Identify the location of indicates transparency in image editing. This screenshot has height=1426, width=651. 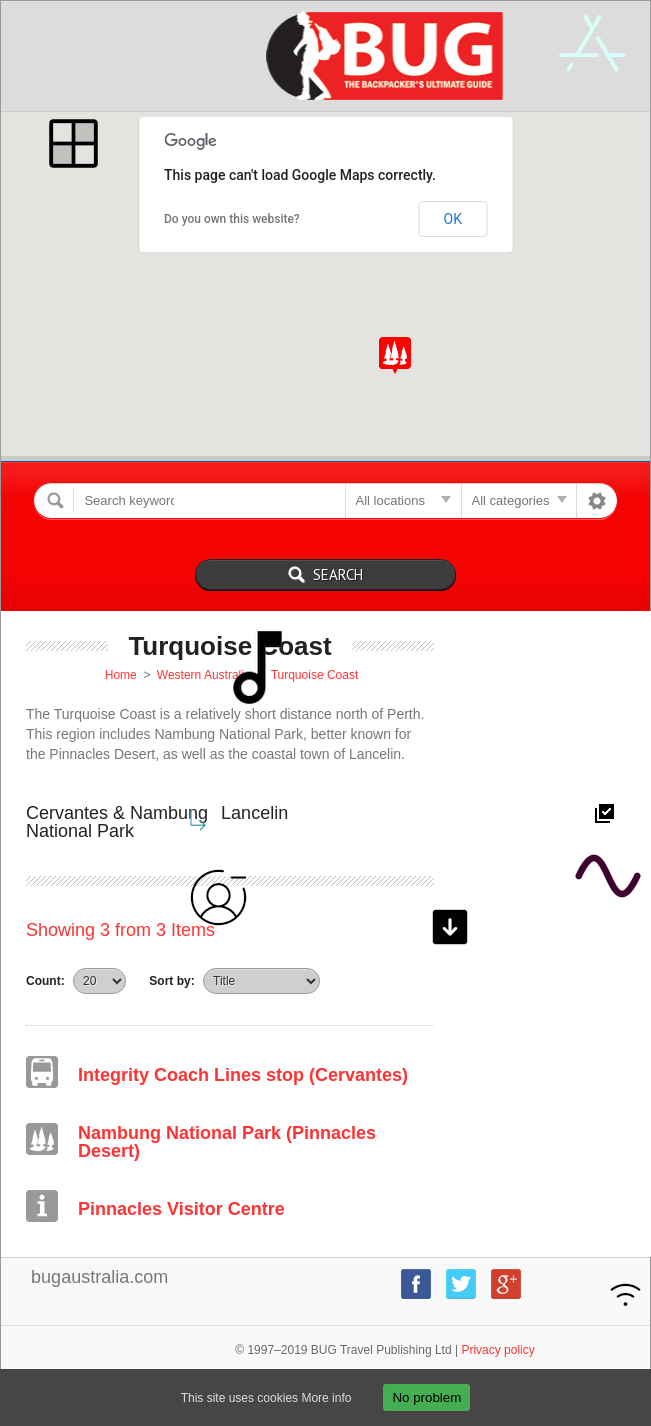
(73, 143).